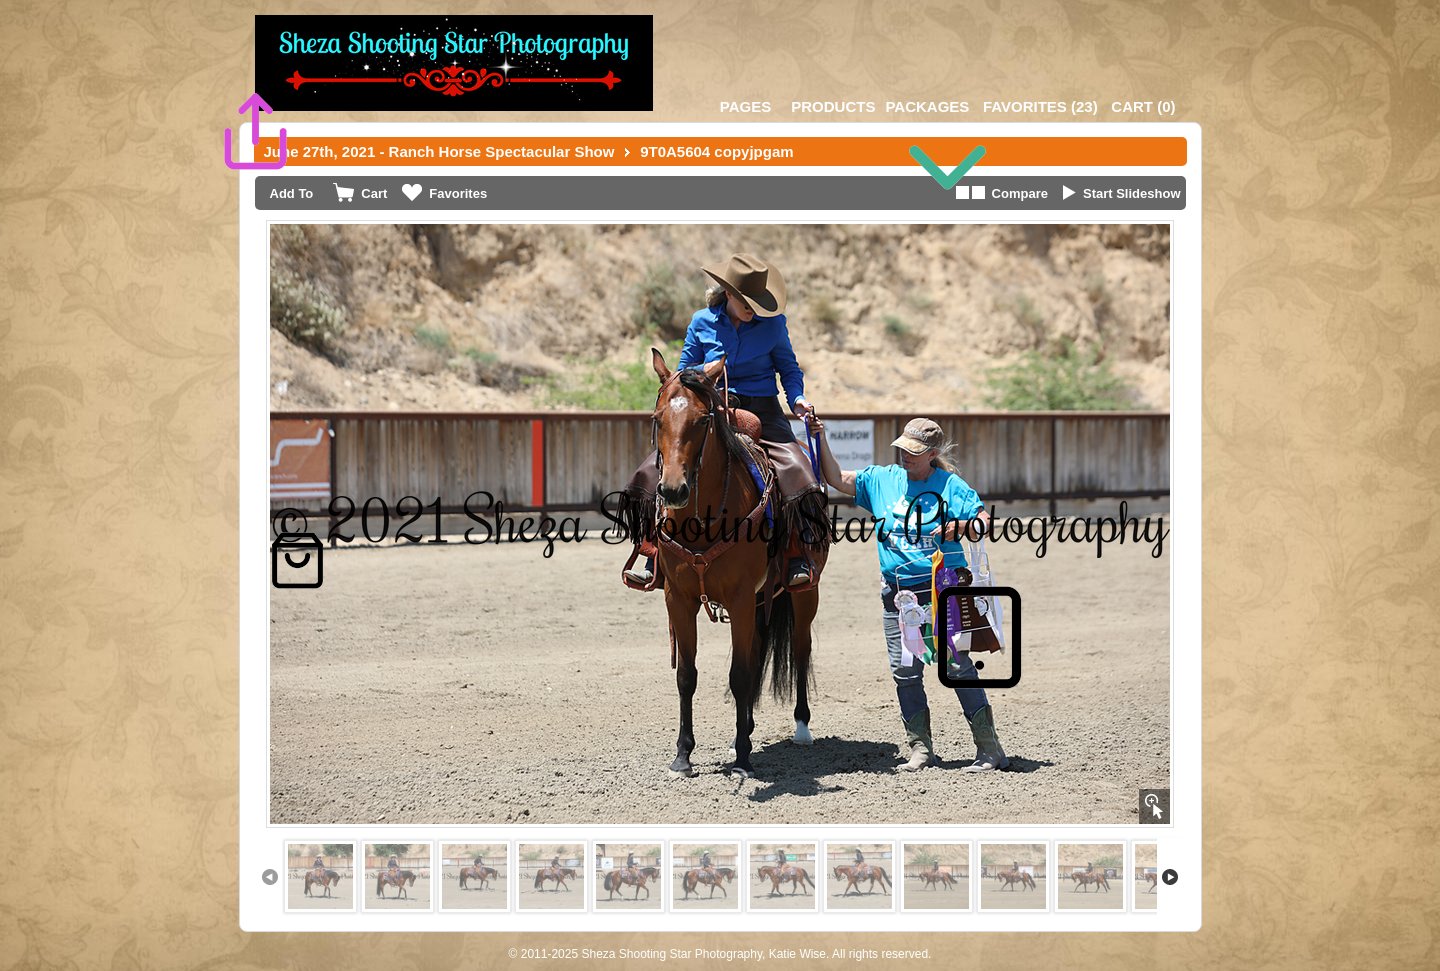 Image resolution: width=1440 pixels, height=971 pixels. What do you see at coordinates (947, 167) in the screenshot?
I see `expand a dropdown menu or section` at bounding box center [947, 167].